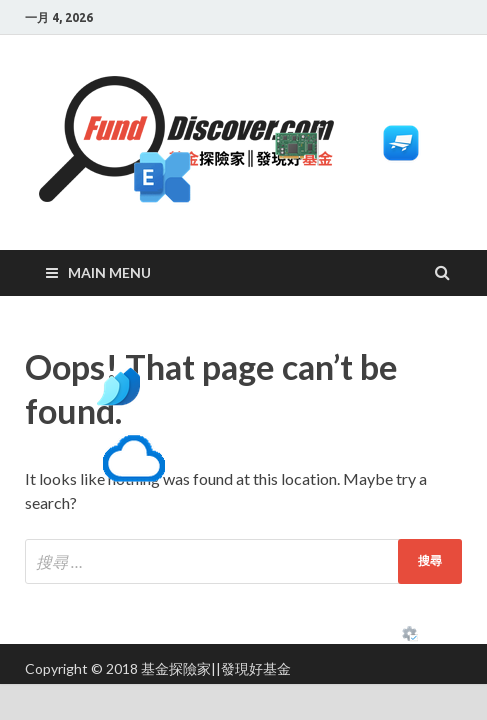 This screenshot has height=720, width=487. I want to click on file synced to OneDrive cloud storage, so click(134, 461).